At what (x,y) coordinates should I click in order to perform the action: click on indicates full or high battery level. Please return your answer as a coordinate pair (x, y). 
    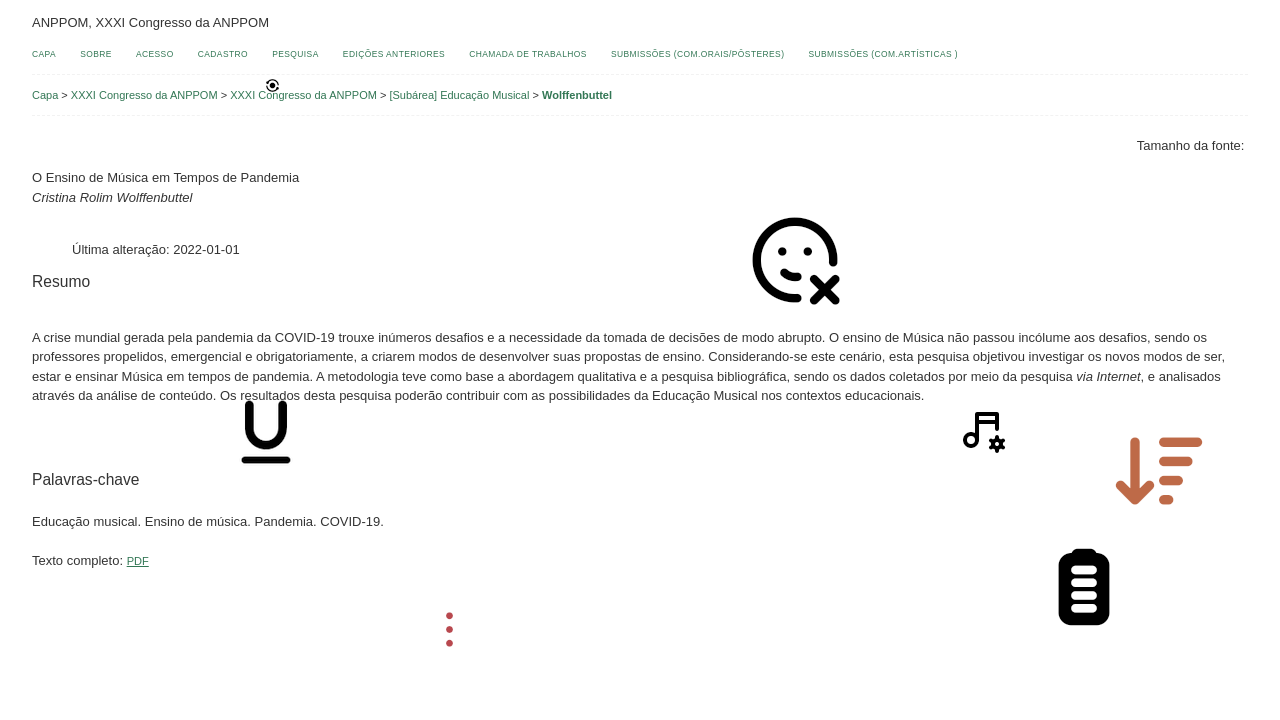
    Looking at the image, I should click on (1084, 587).